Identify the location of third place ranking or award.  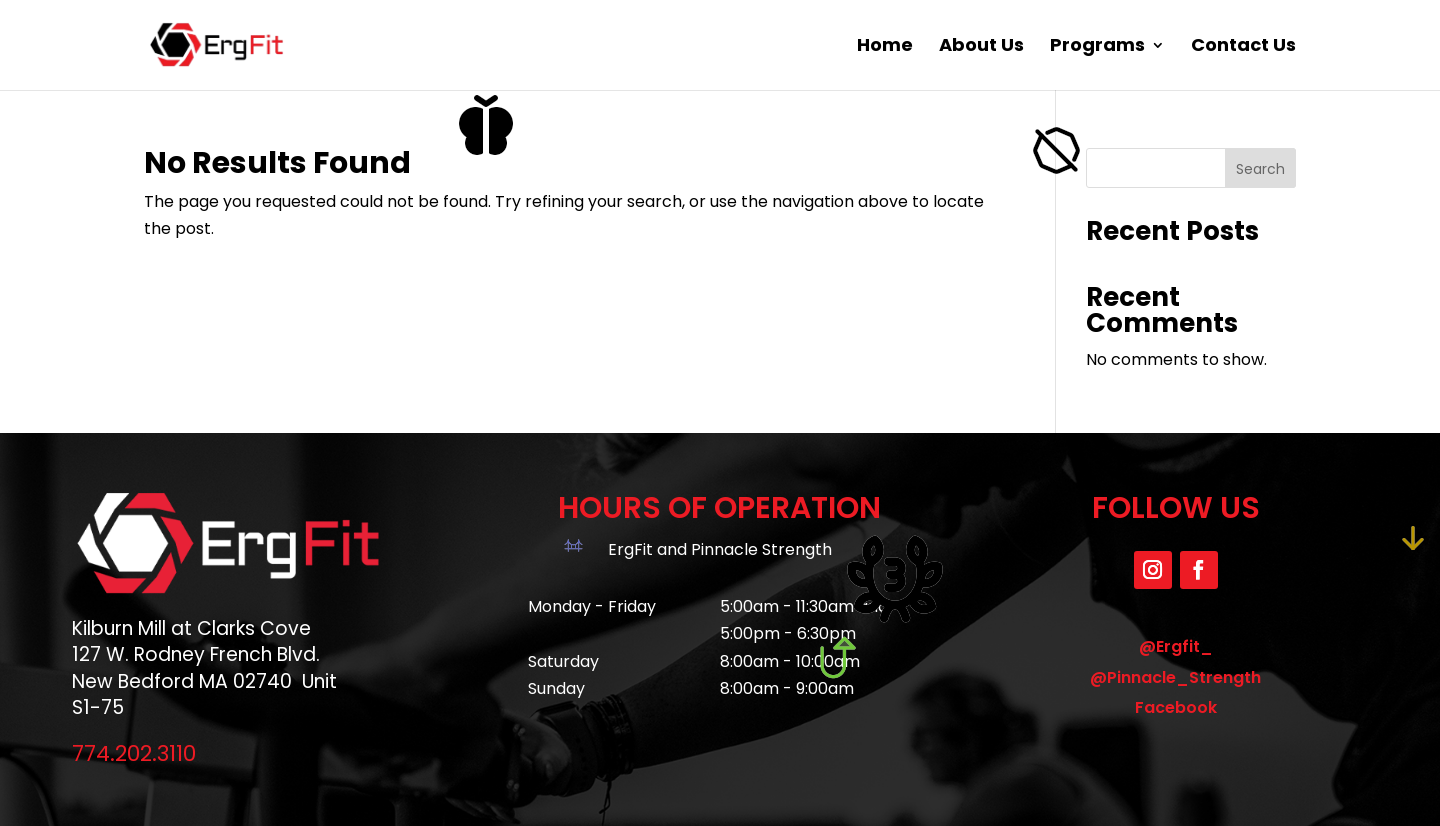
(895, 579).